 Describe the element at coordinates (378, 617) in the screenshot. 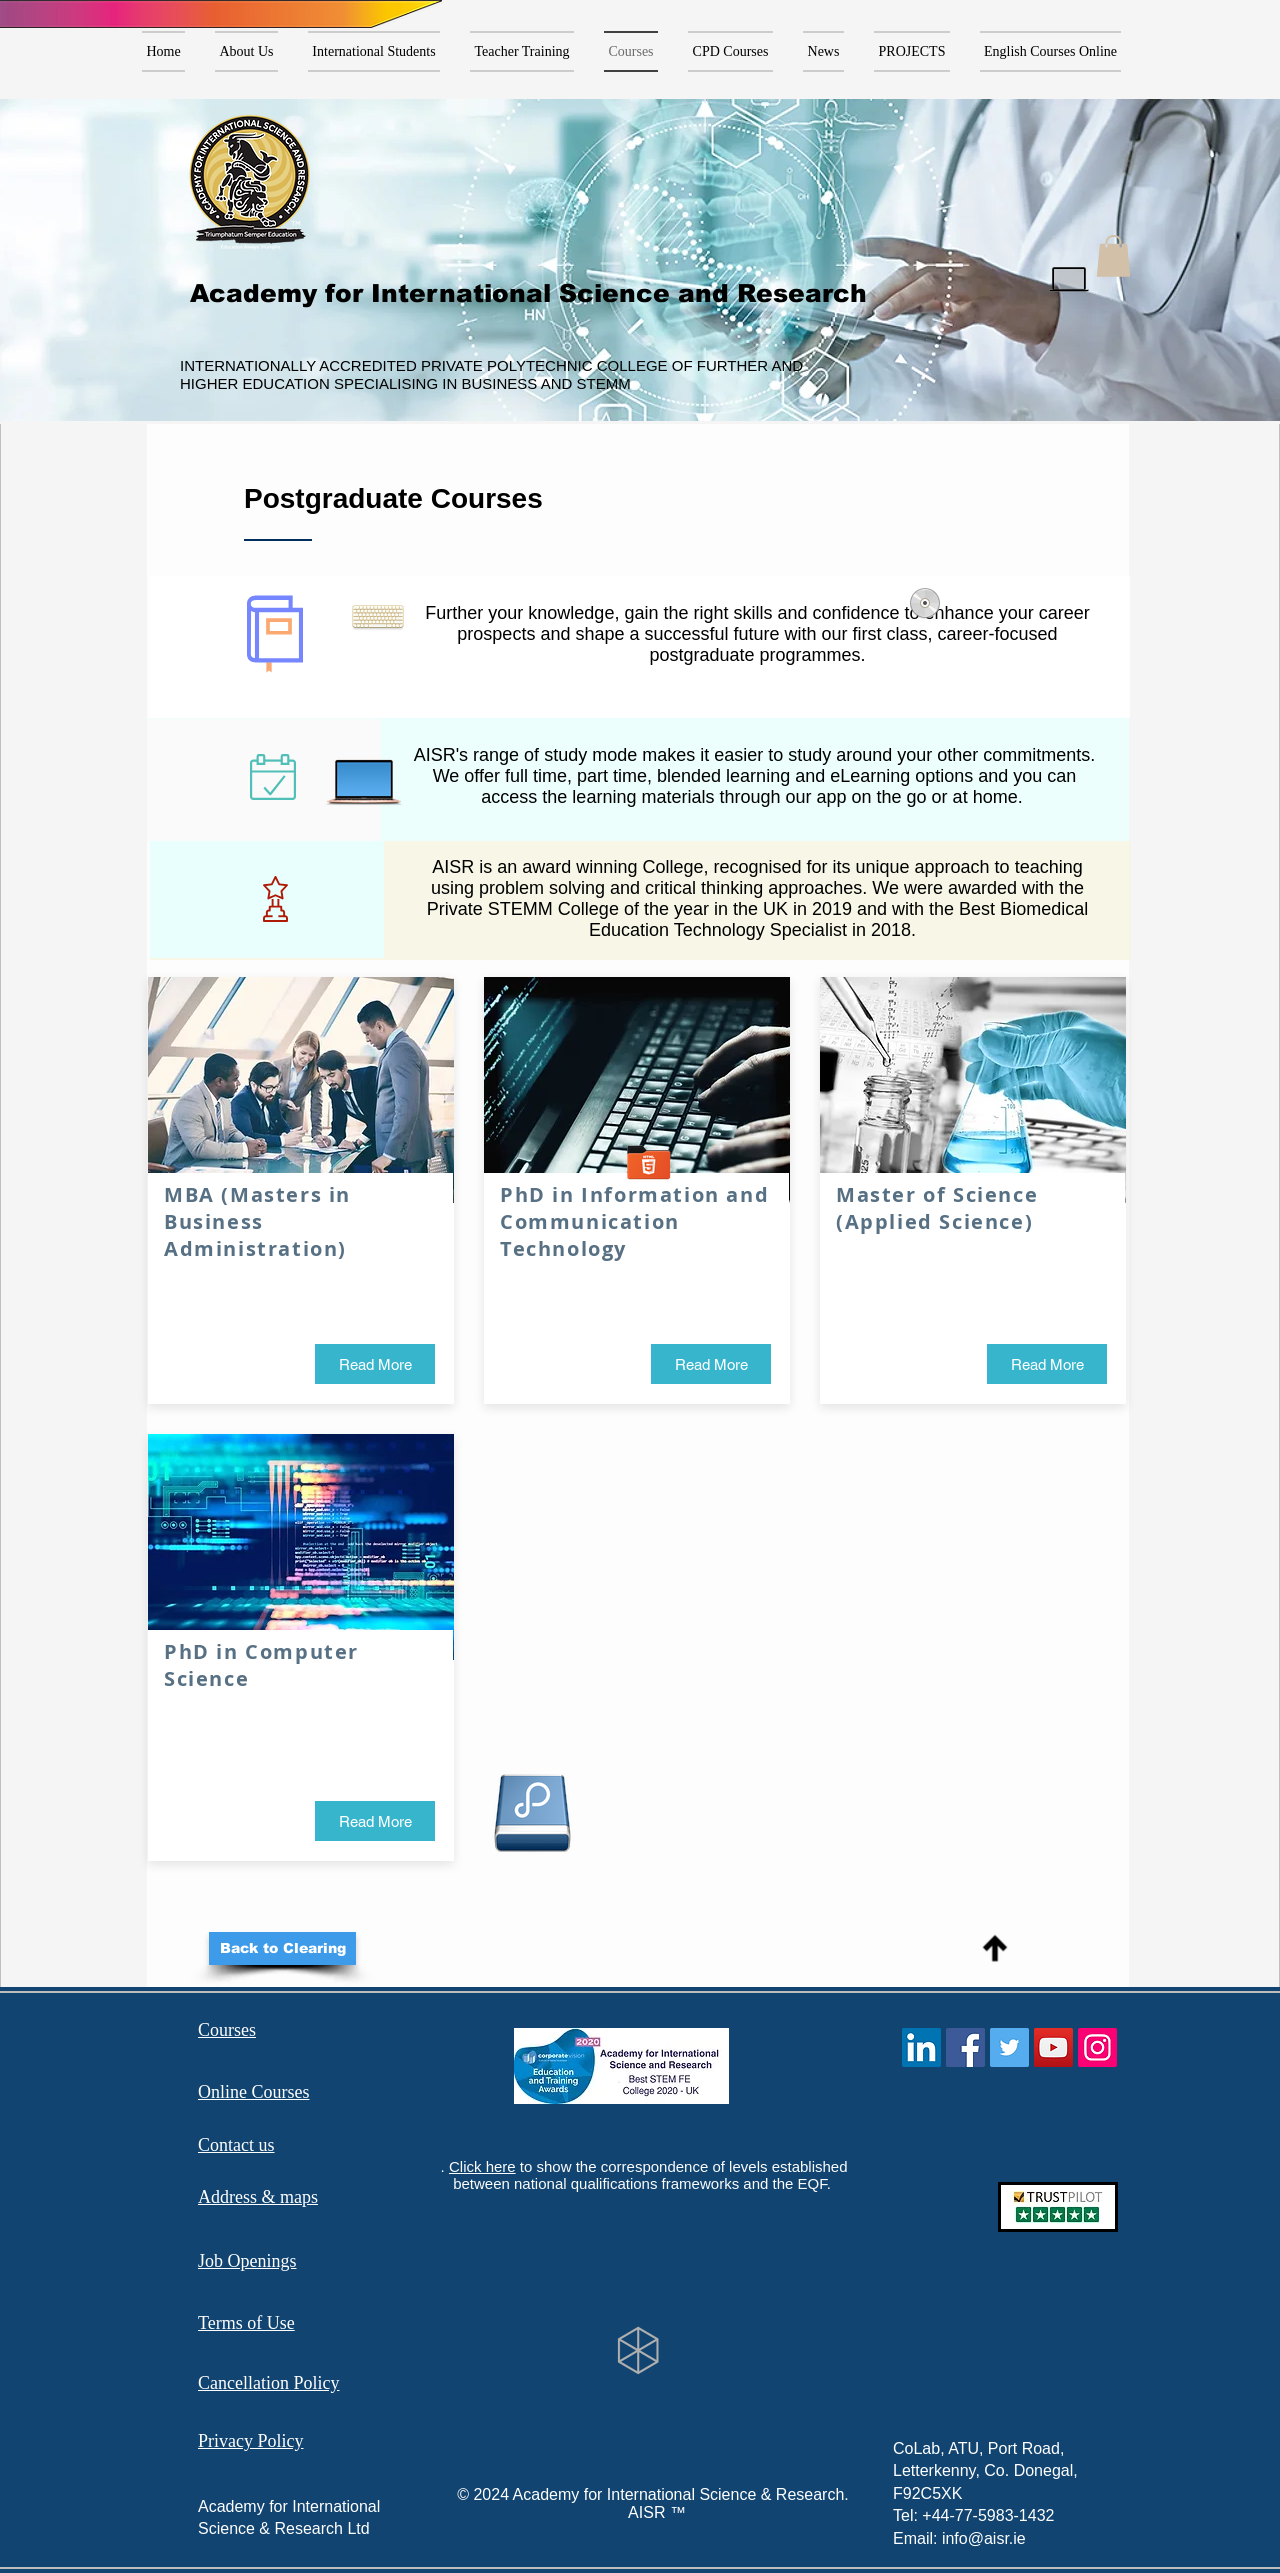

I see `indicates keyboard with yellow backlighting enabled` at that location.